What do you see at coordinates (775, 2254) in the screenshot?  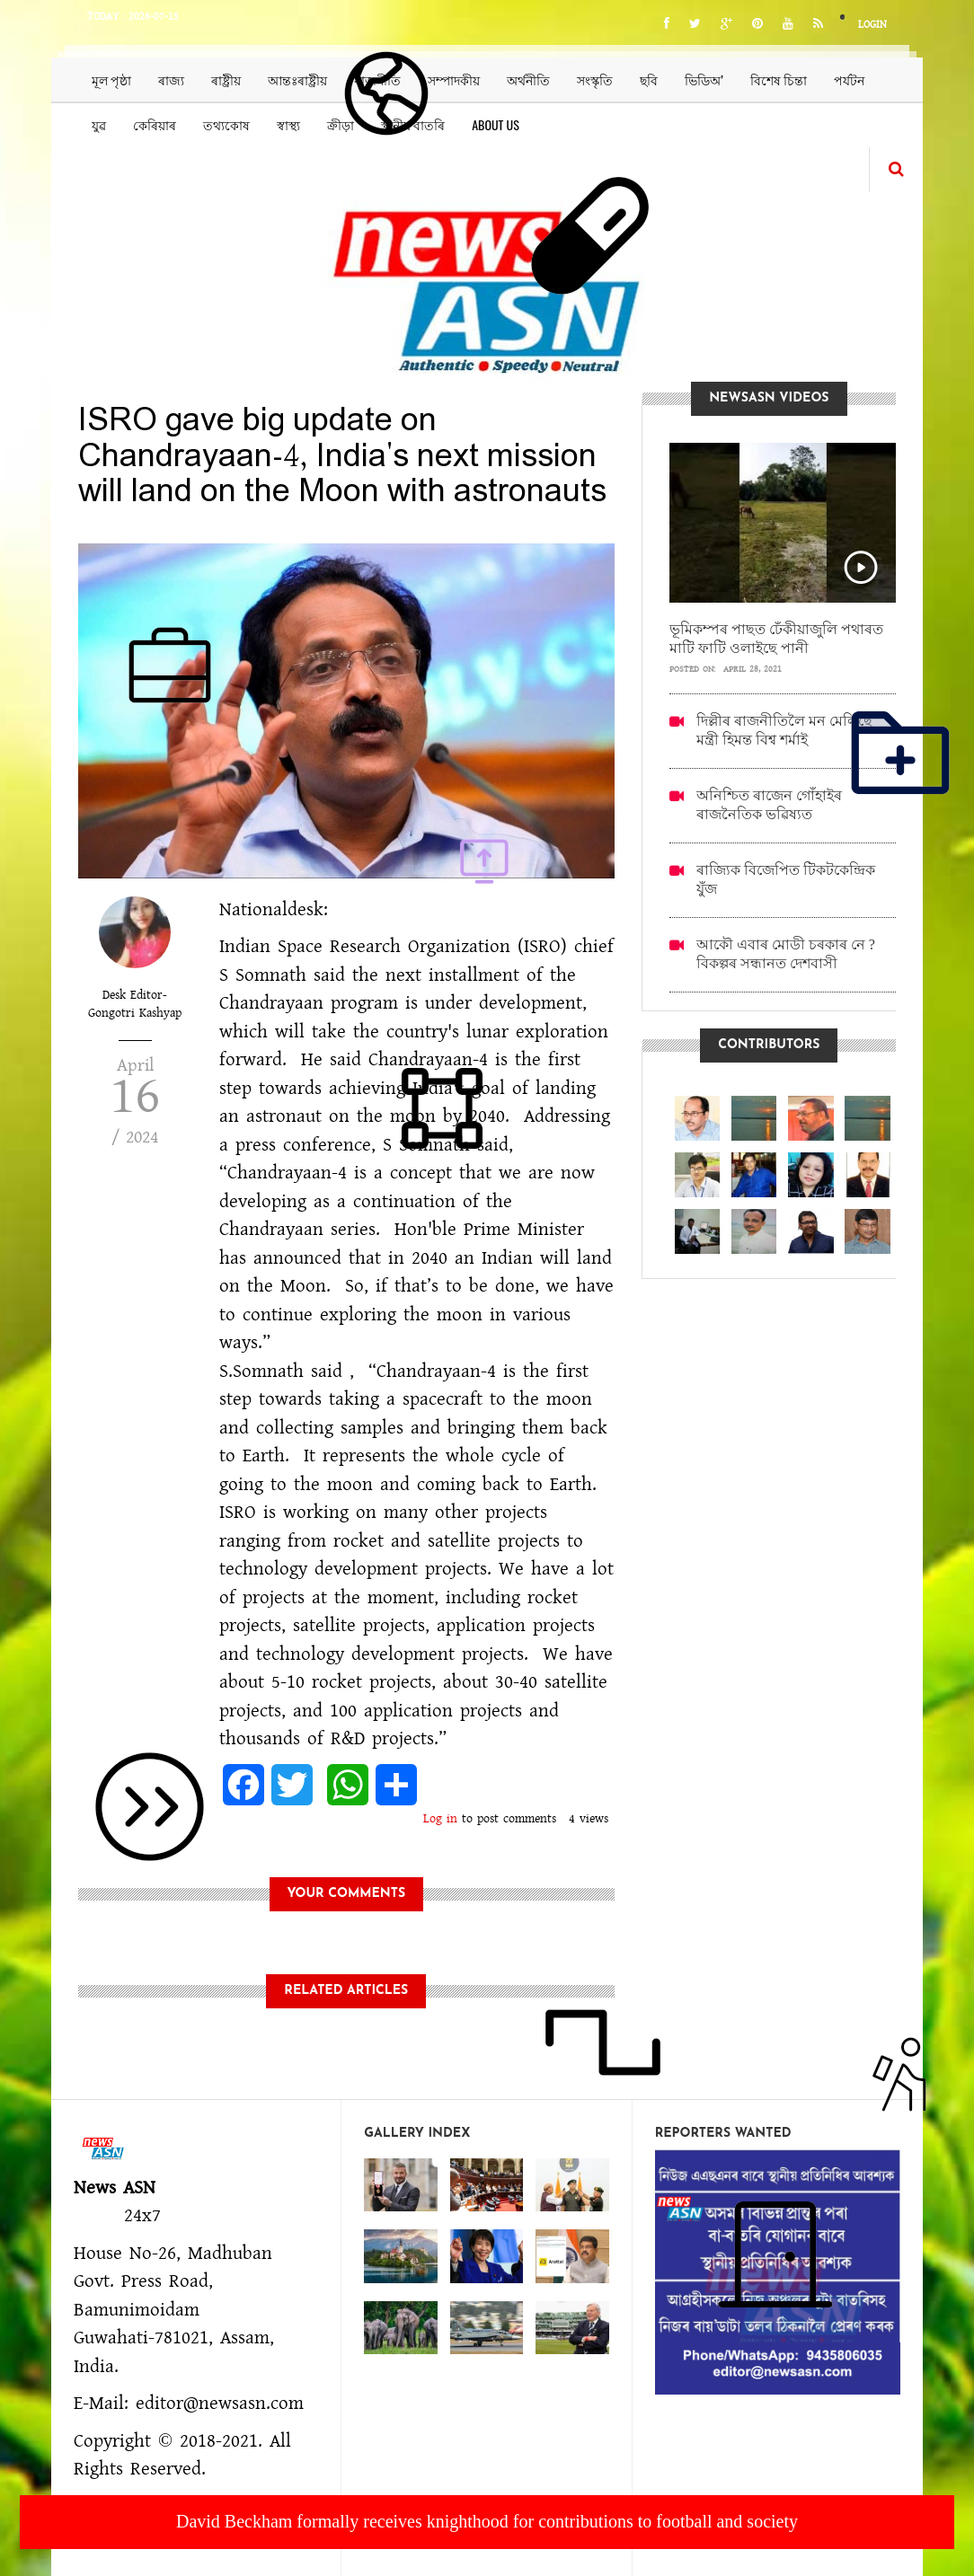 I see `exit or log out of the application` at bounding box center [775, 2254].